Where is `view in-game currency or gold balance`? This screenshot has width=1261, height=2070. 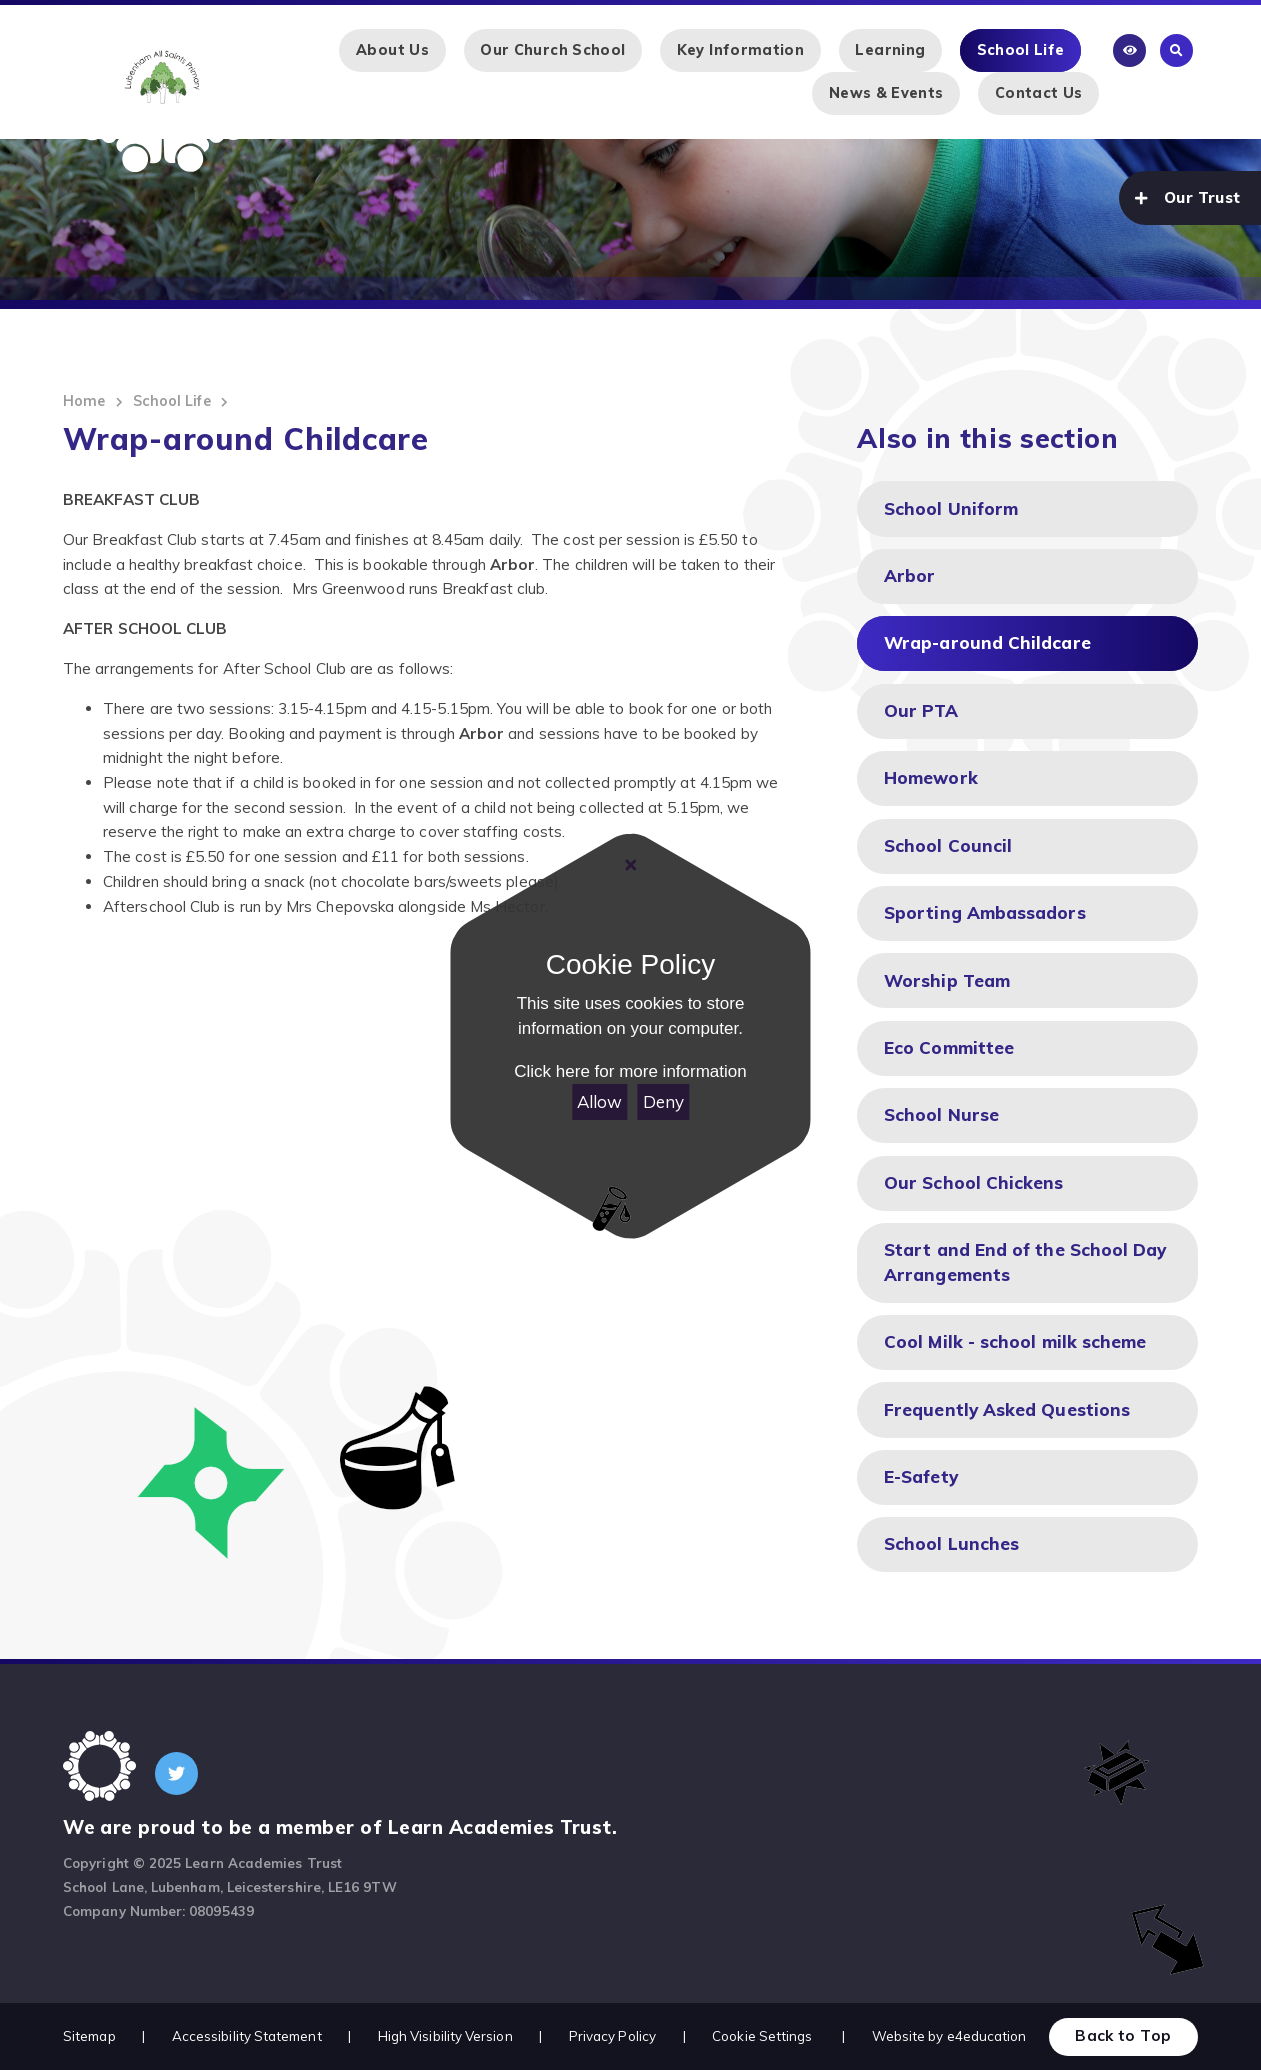 view in-game currency or gold balance is located at coordinates (1117, 1772).